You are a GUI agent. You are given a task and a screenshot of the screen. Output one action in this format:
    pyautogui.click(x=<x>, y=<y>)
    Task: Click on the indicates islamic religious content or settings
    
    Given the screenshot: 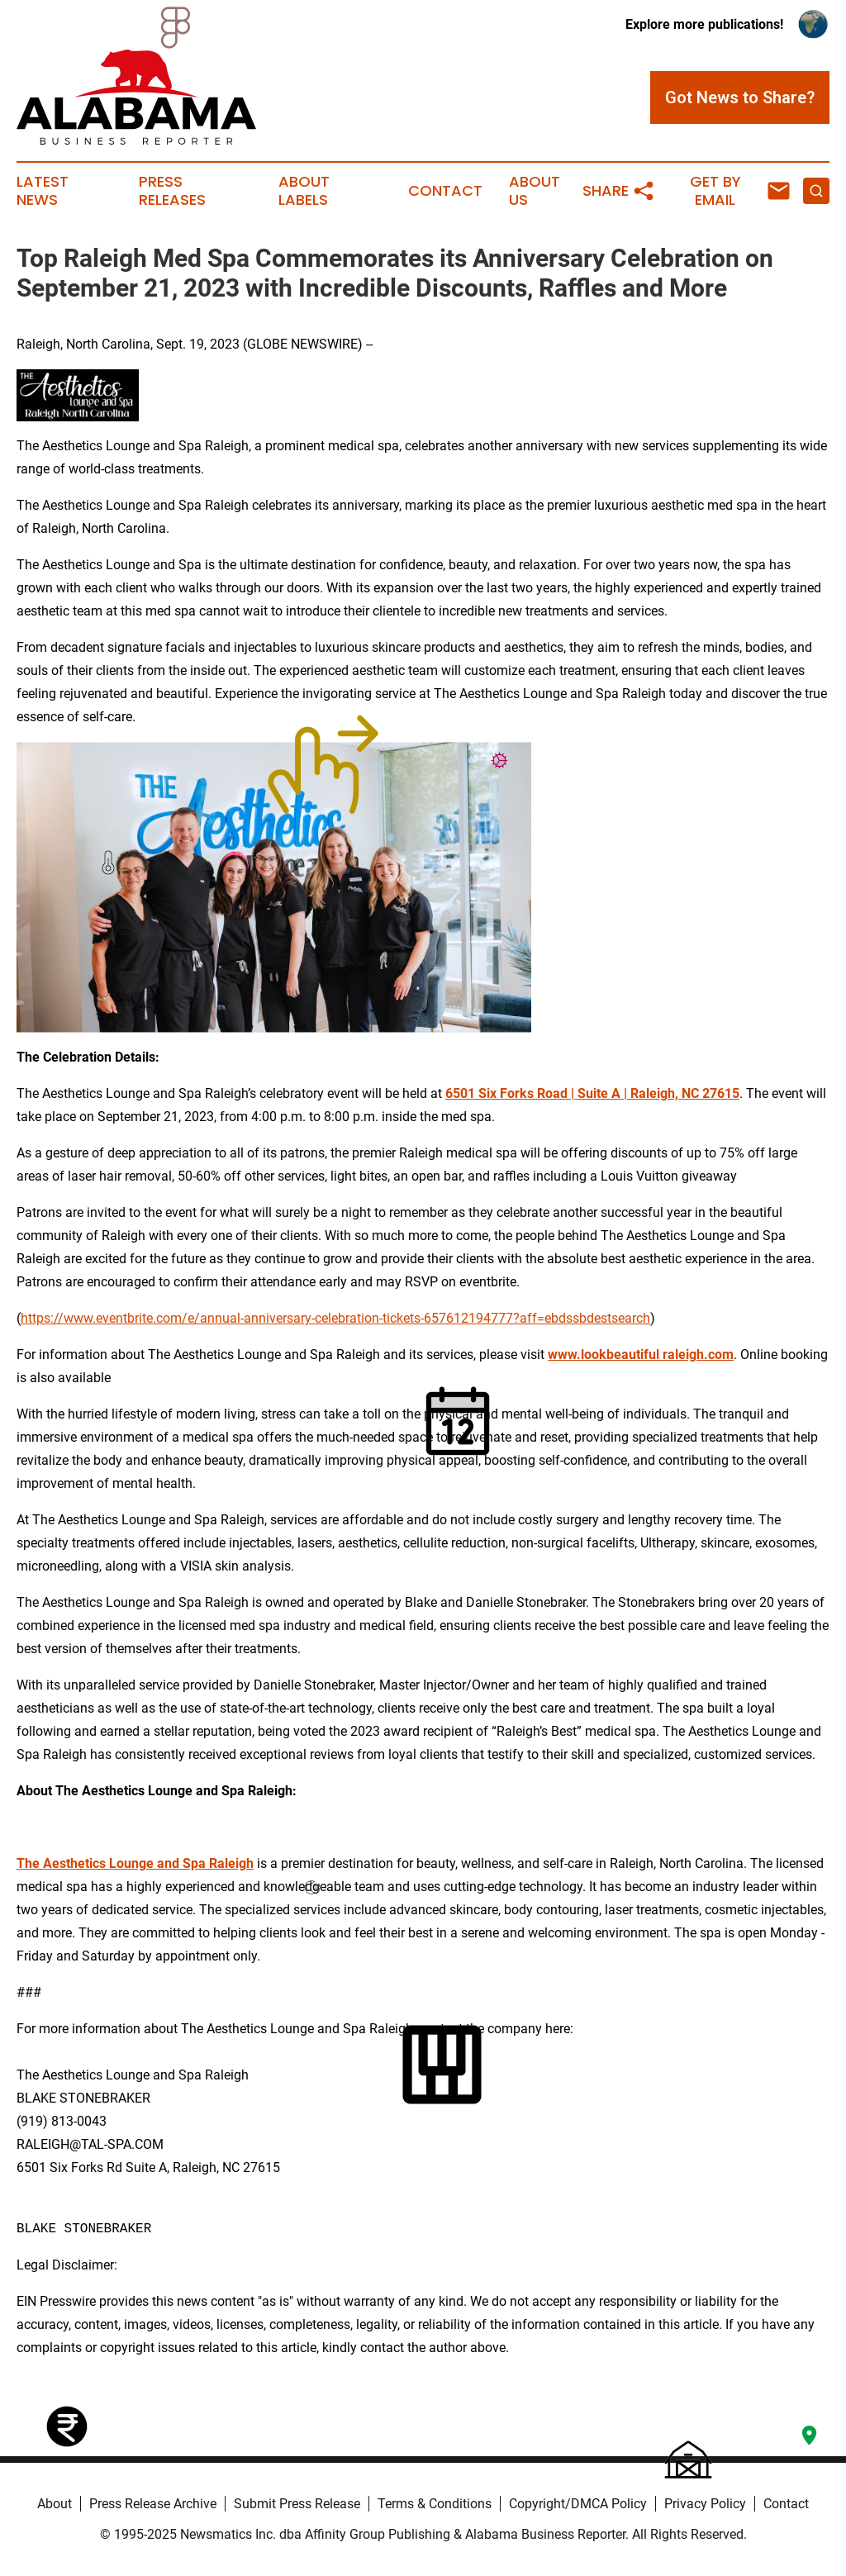 What is the action you would take?
    pyautogui.click(x=312, y=1887)
    